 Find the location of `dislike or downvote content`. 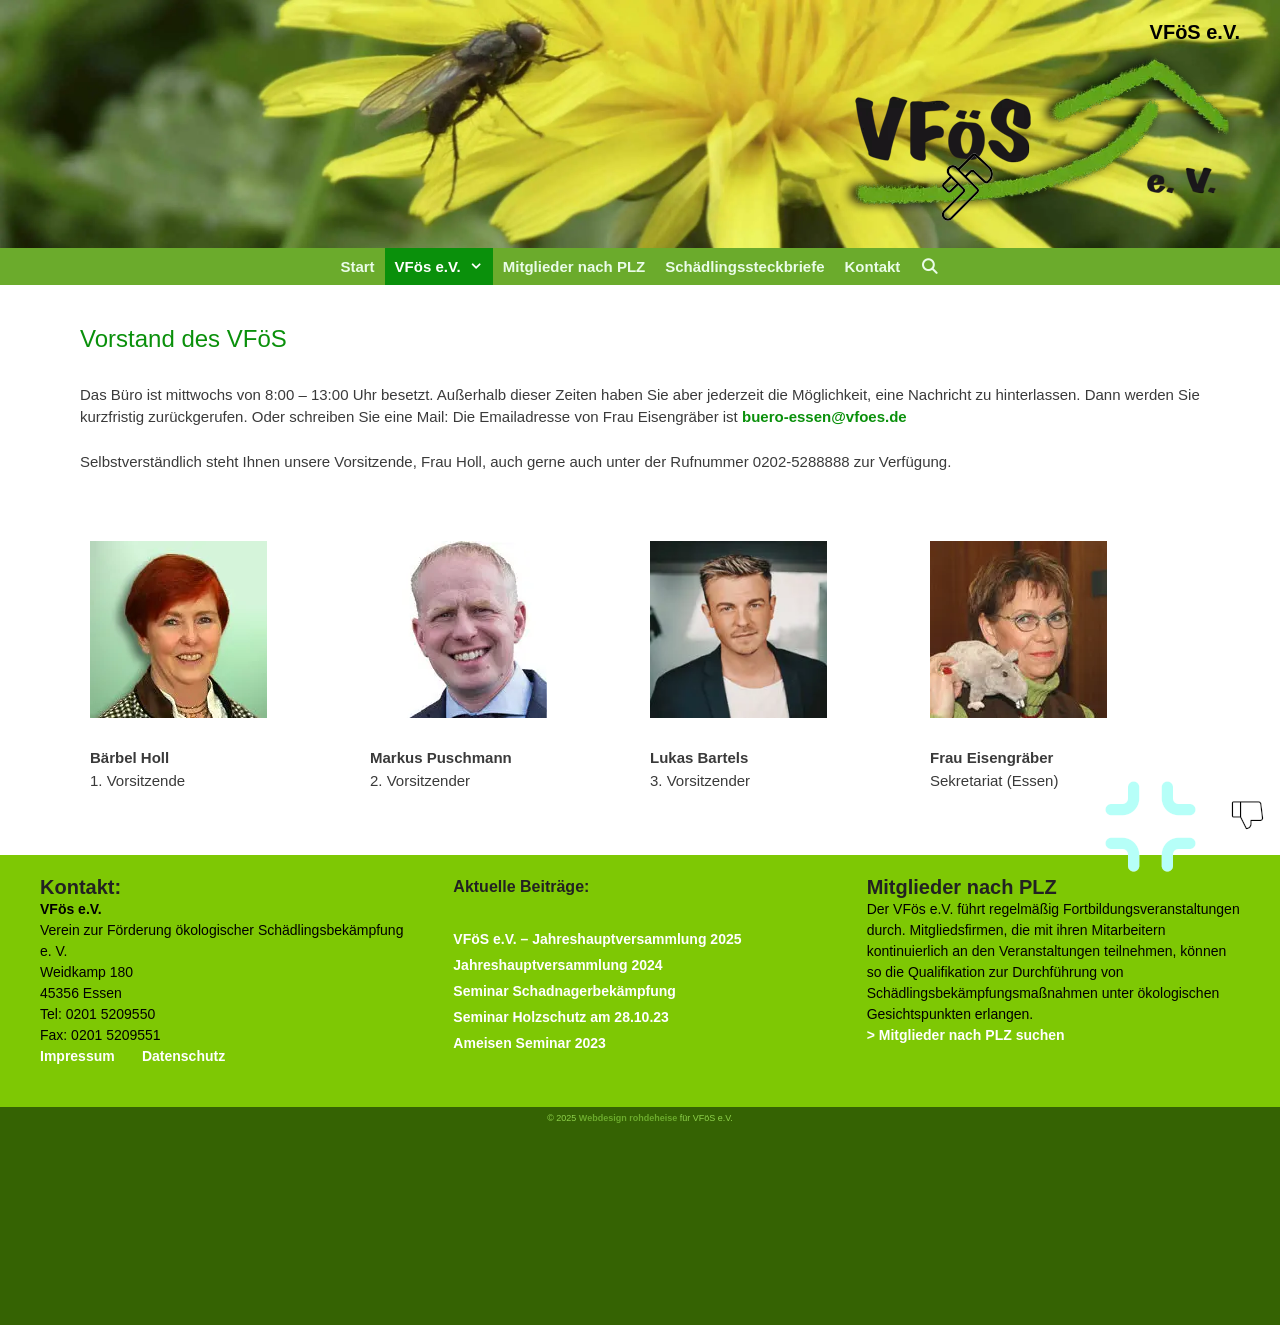

dislike or downvote content is located at coordinates (1247, 813).